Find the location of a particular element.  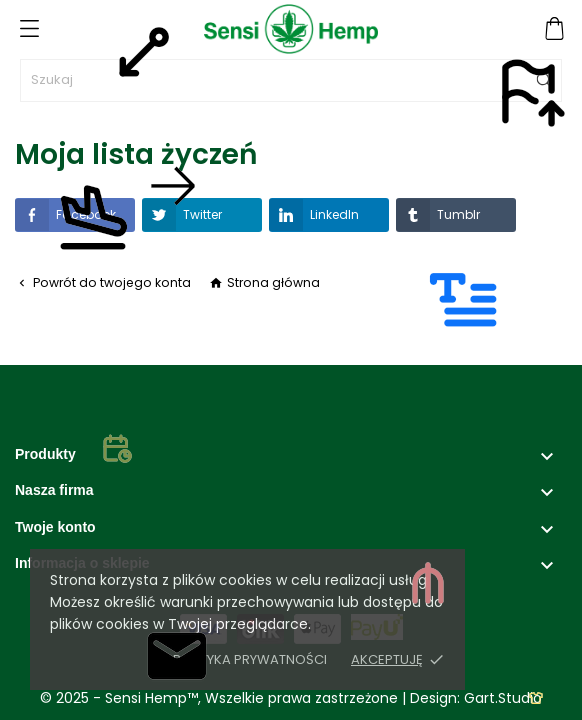

move or navigate to the lower-left is located at coordinates (142, 53).